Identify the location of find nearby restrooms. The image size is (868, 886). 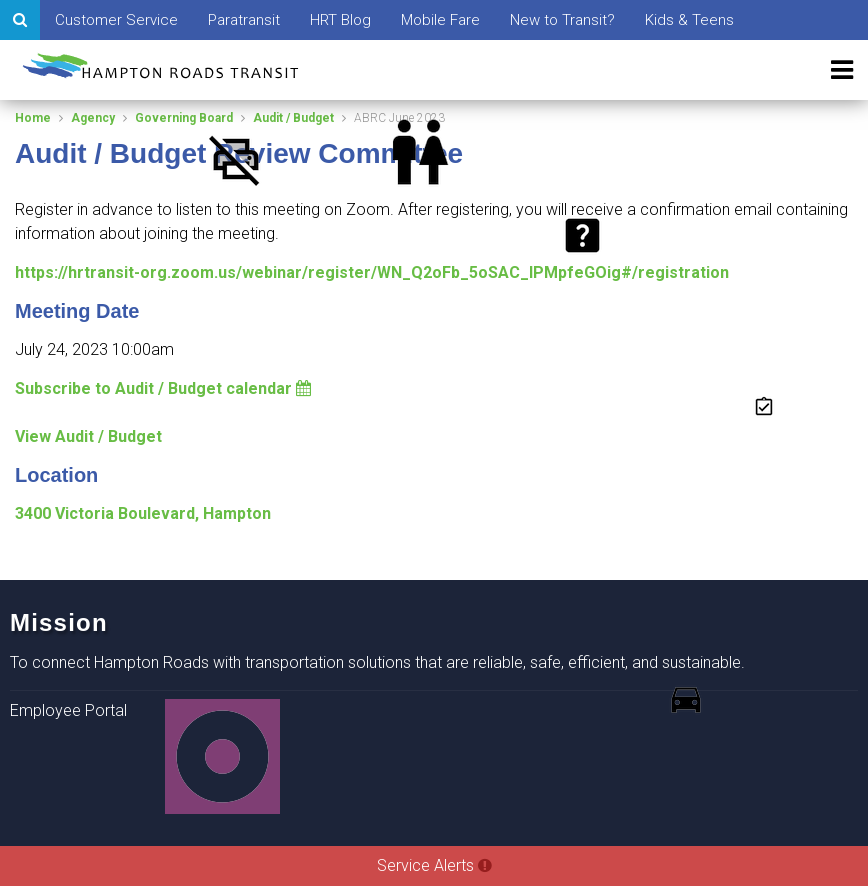
(419, 152).